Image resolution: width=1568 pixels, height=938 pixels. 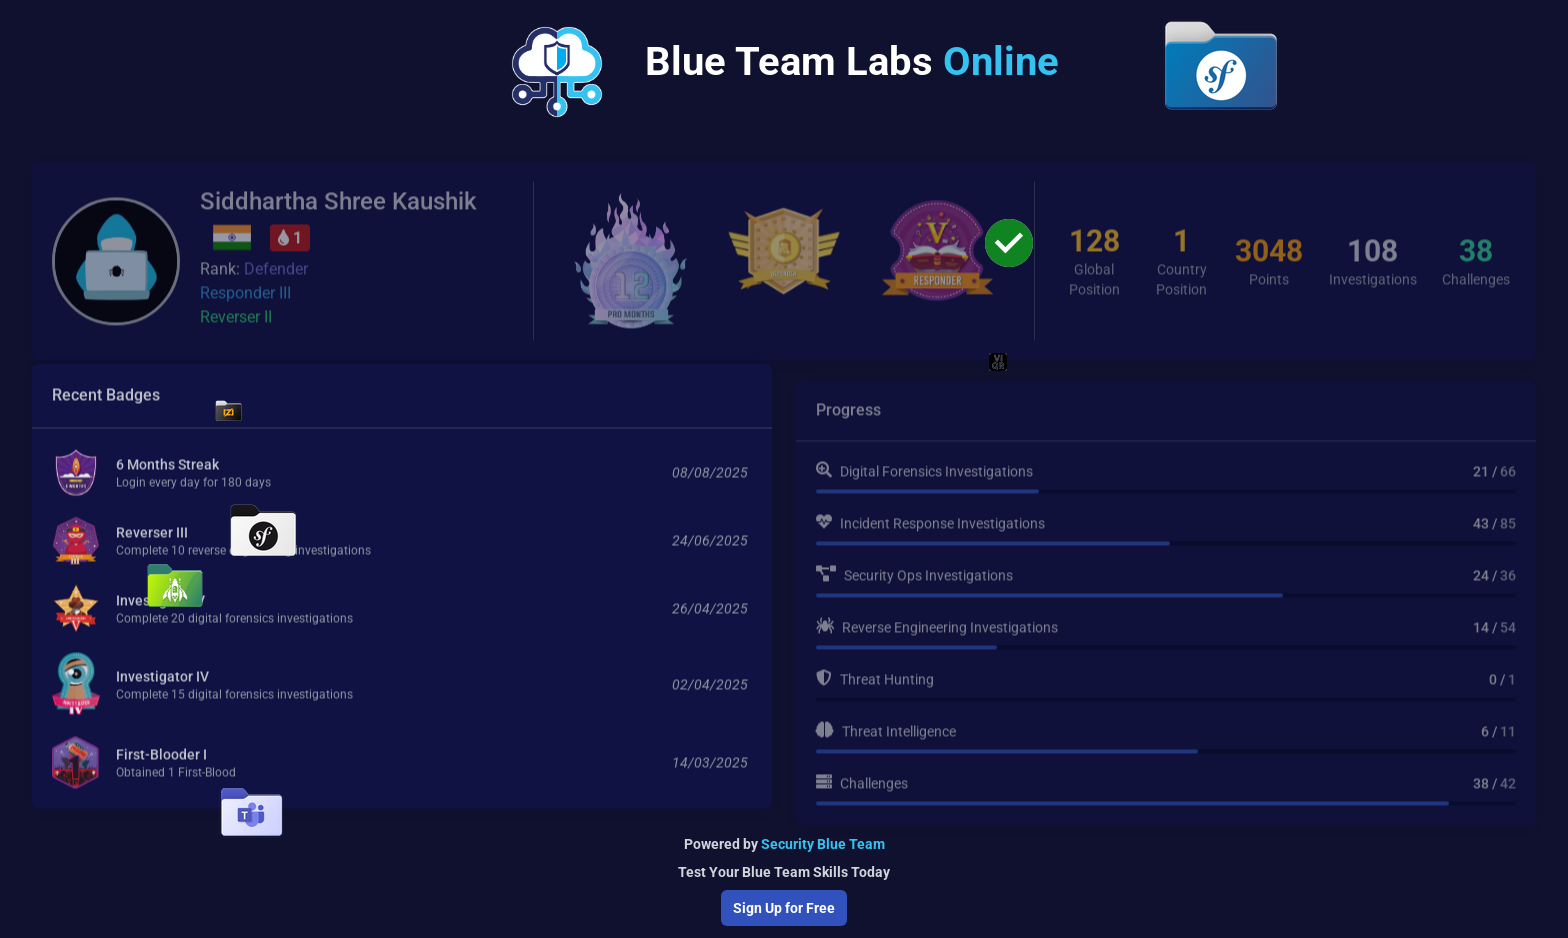 What do you see at coordinates (1009, 243) in the screenshot?
I see `confirm or apply changes in a dialog` at bounding box center [1009, 243].